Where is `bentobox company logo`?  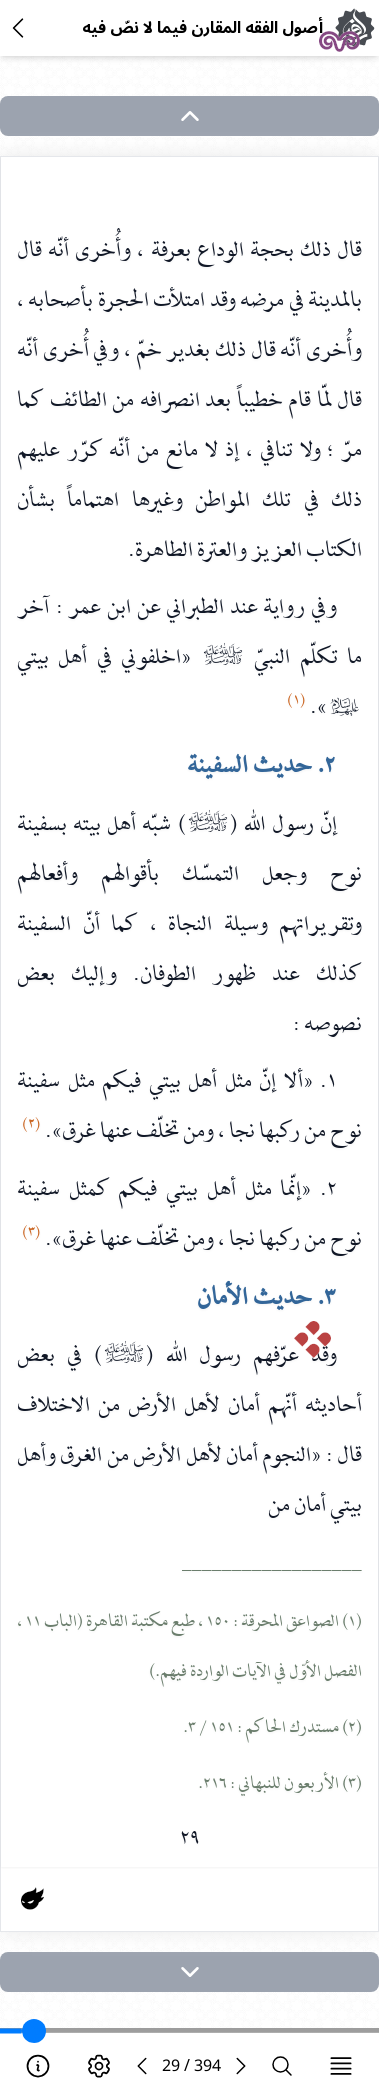
bentobox company logo is located at coordinates (312, 1339).